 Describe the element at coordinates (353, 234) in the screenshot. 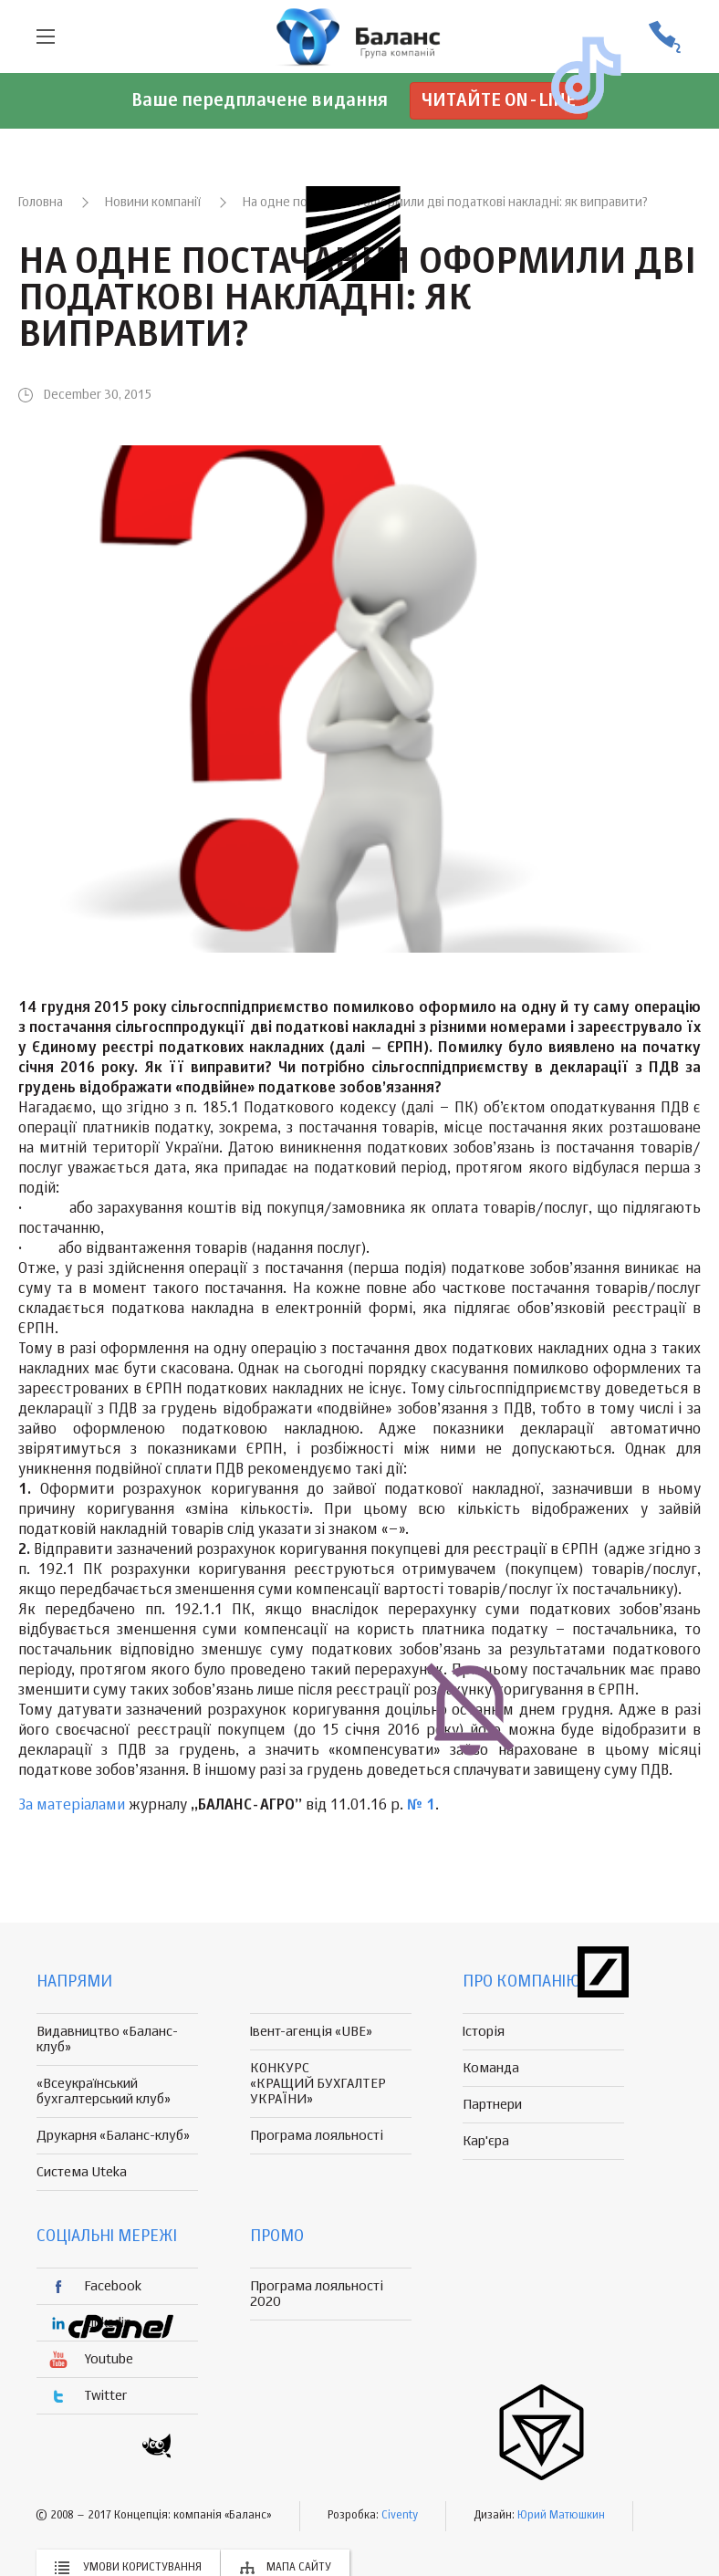

I see `Fraunhofer-Gesellschaft organization logo` at that location.